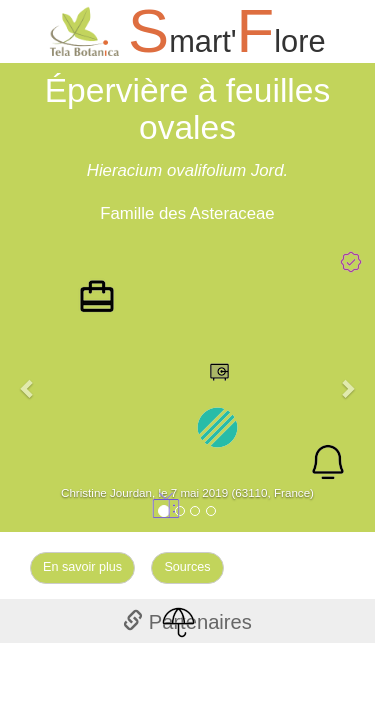  Describe the element at coordinates (219, 371) in the screenshot. I see `access secure storage or vault` at that location.